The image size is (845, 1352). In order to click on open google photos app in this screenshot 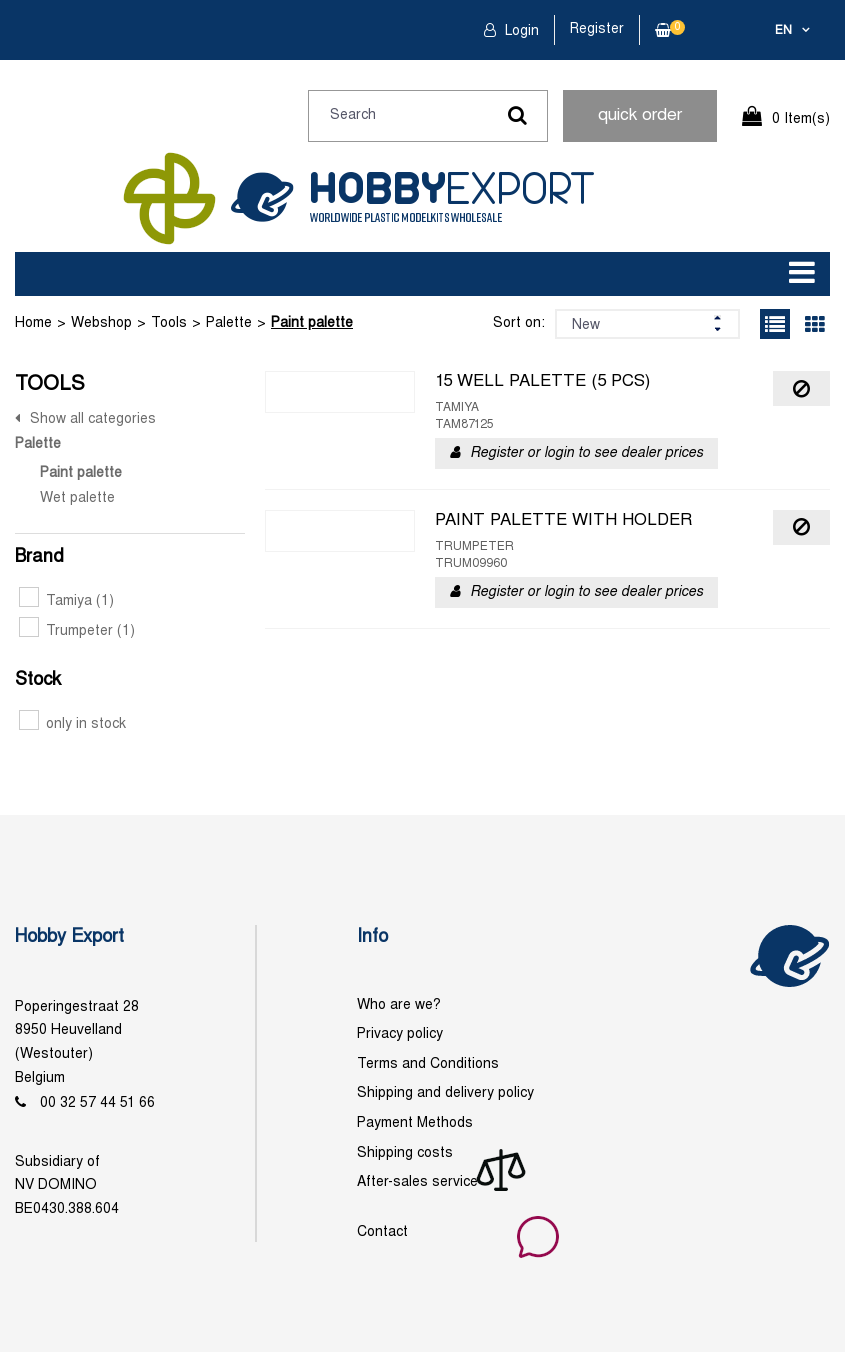, I will do `click(169, 198)`.